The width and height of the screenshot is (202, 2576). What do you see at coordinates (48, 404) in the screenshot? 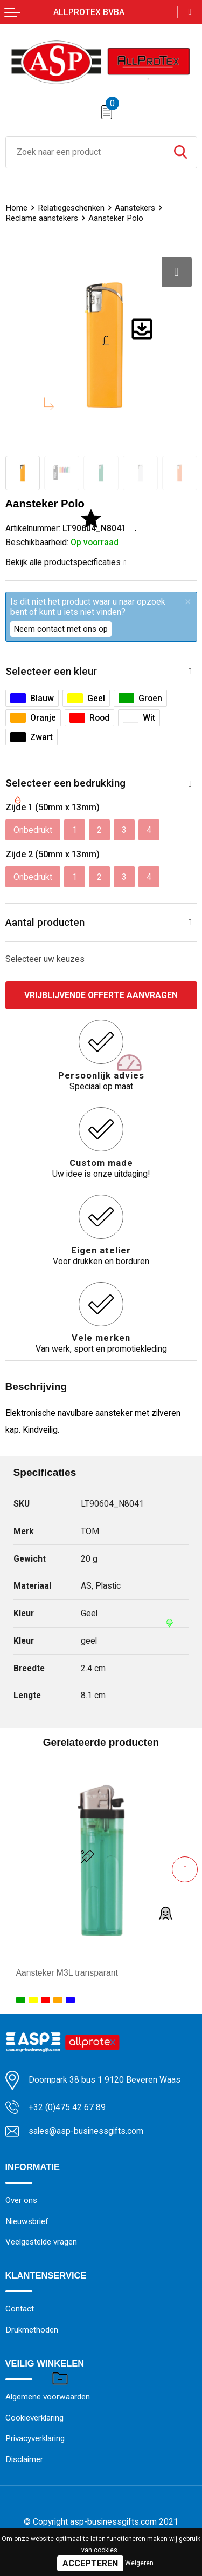
I see `move item down and to the right` at bounding box center [48, 404].